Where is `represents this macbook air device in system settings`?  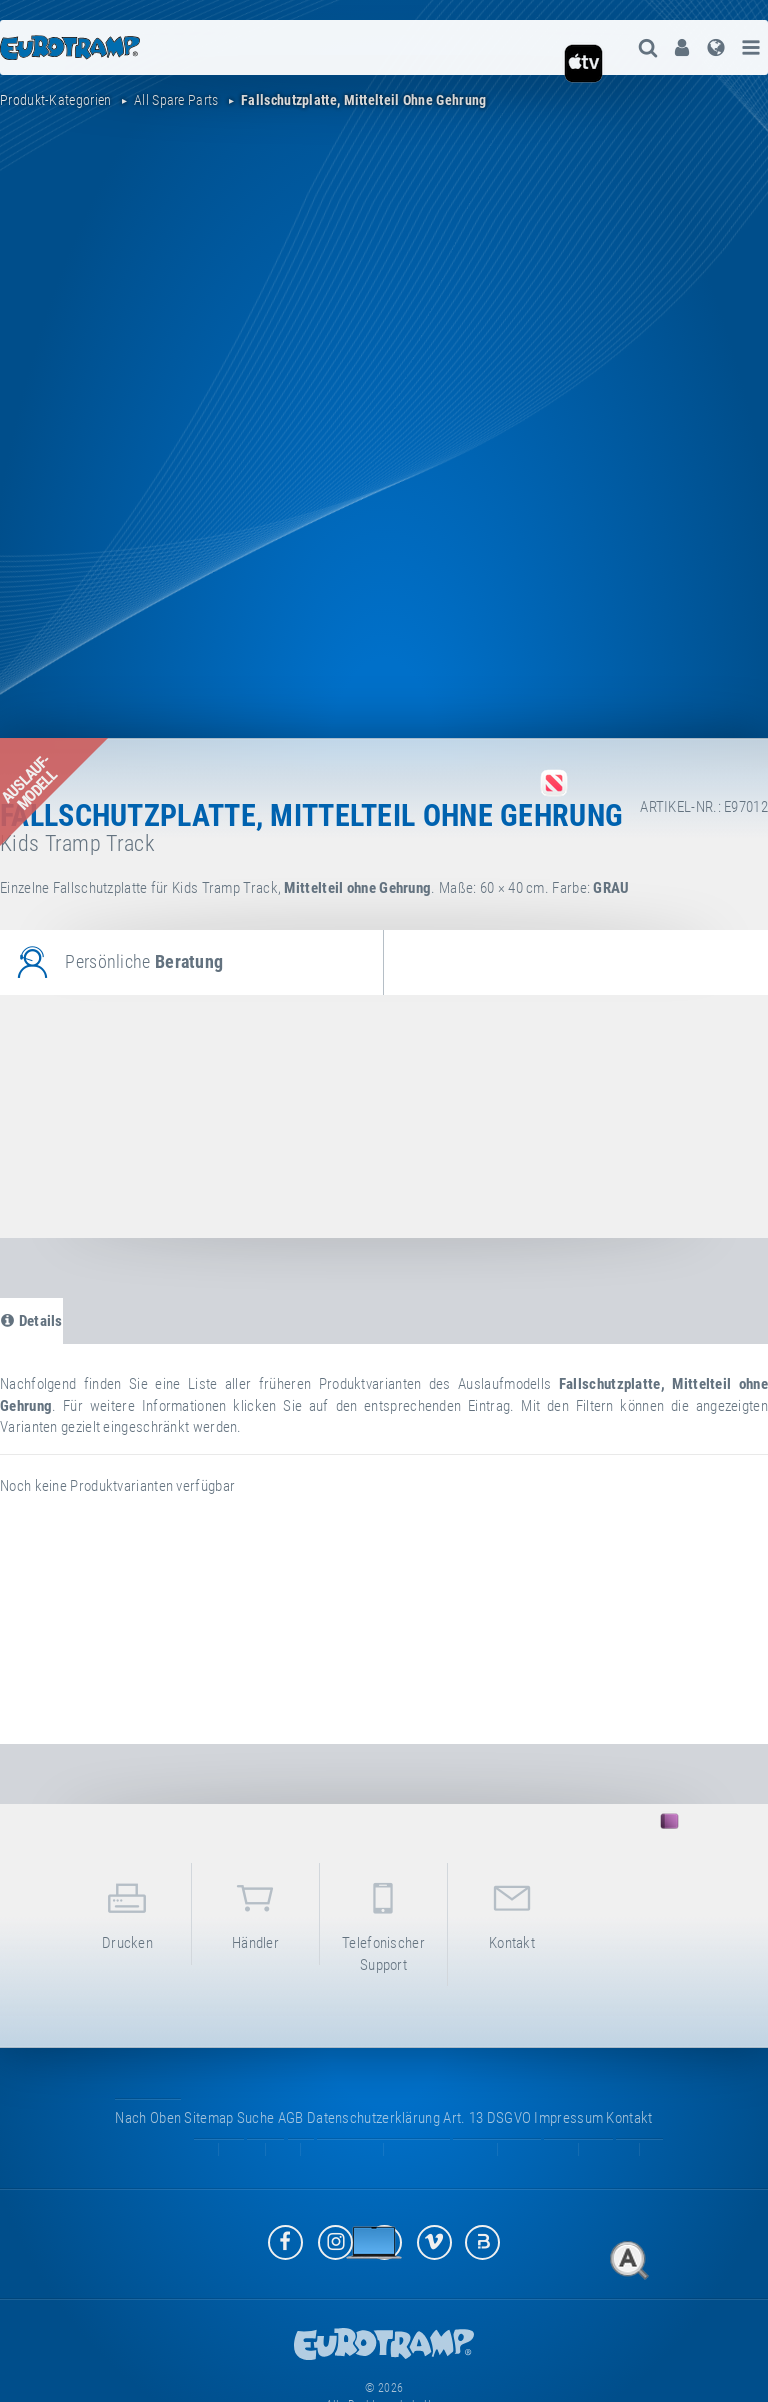
represents this macbook air device in system settings is located at coordinates (374, 2238).